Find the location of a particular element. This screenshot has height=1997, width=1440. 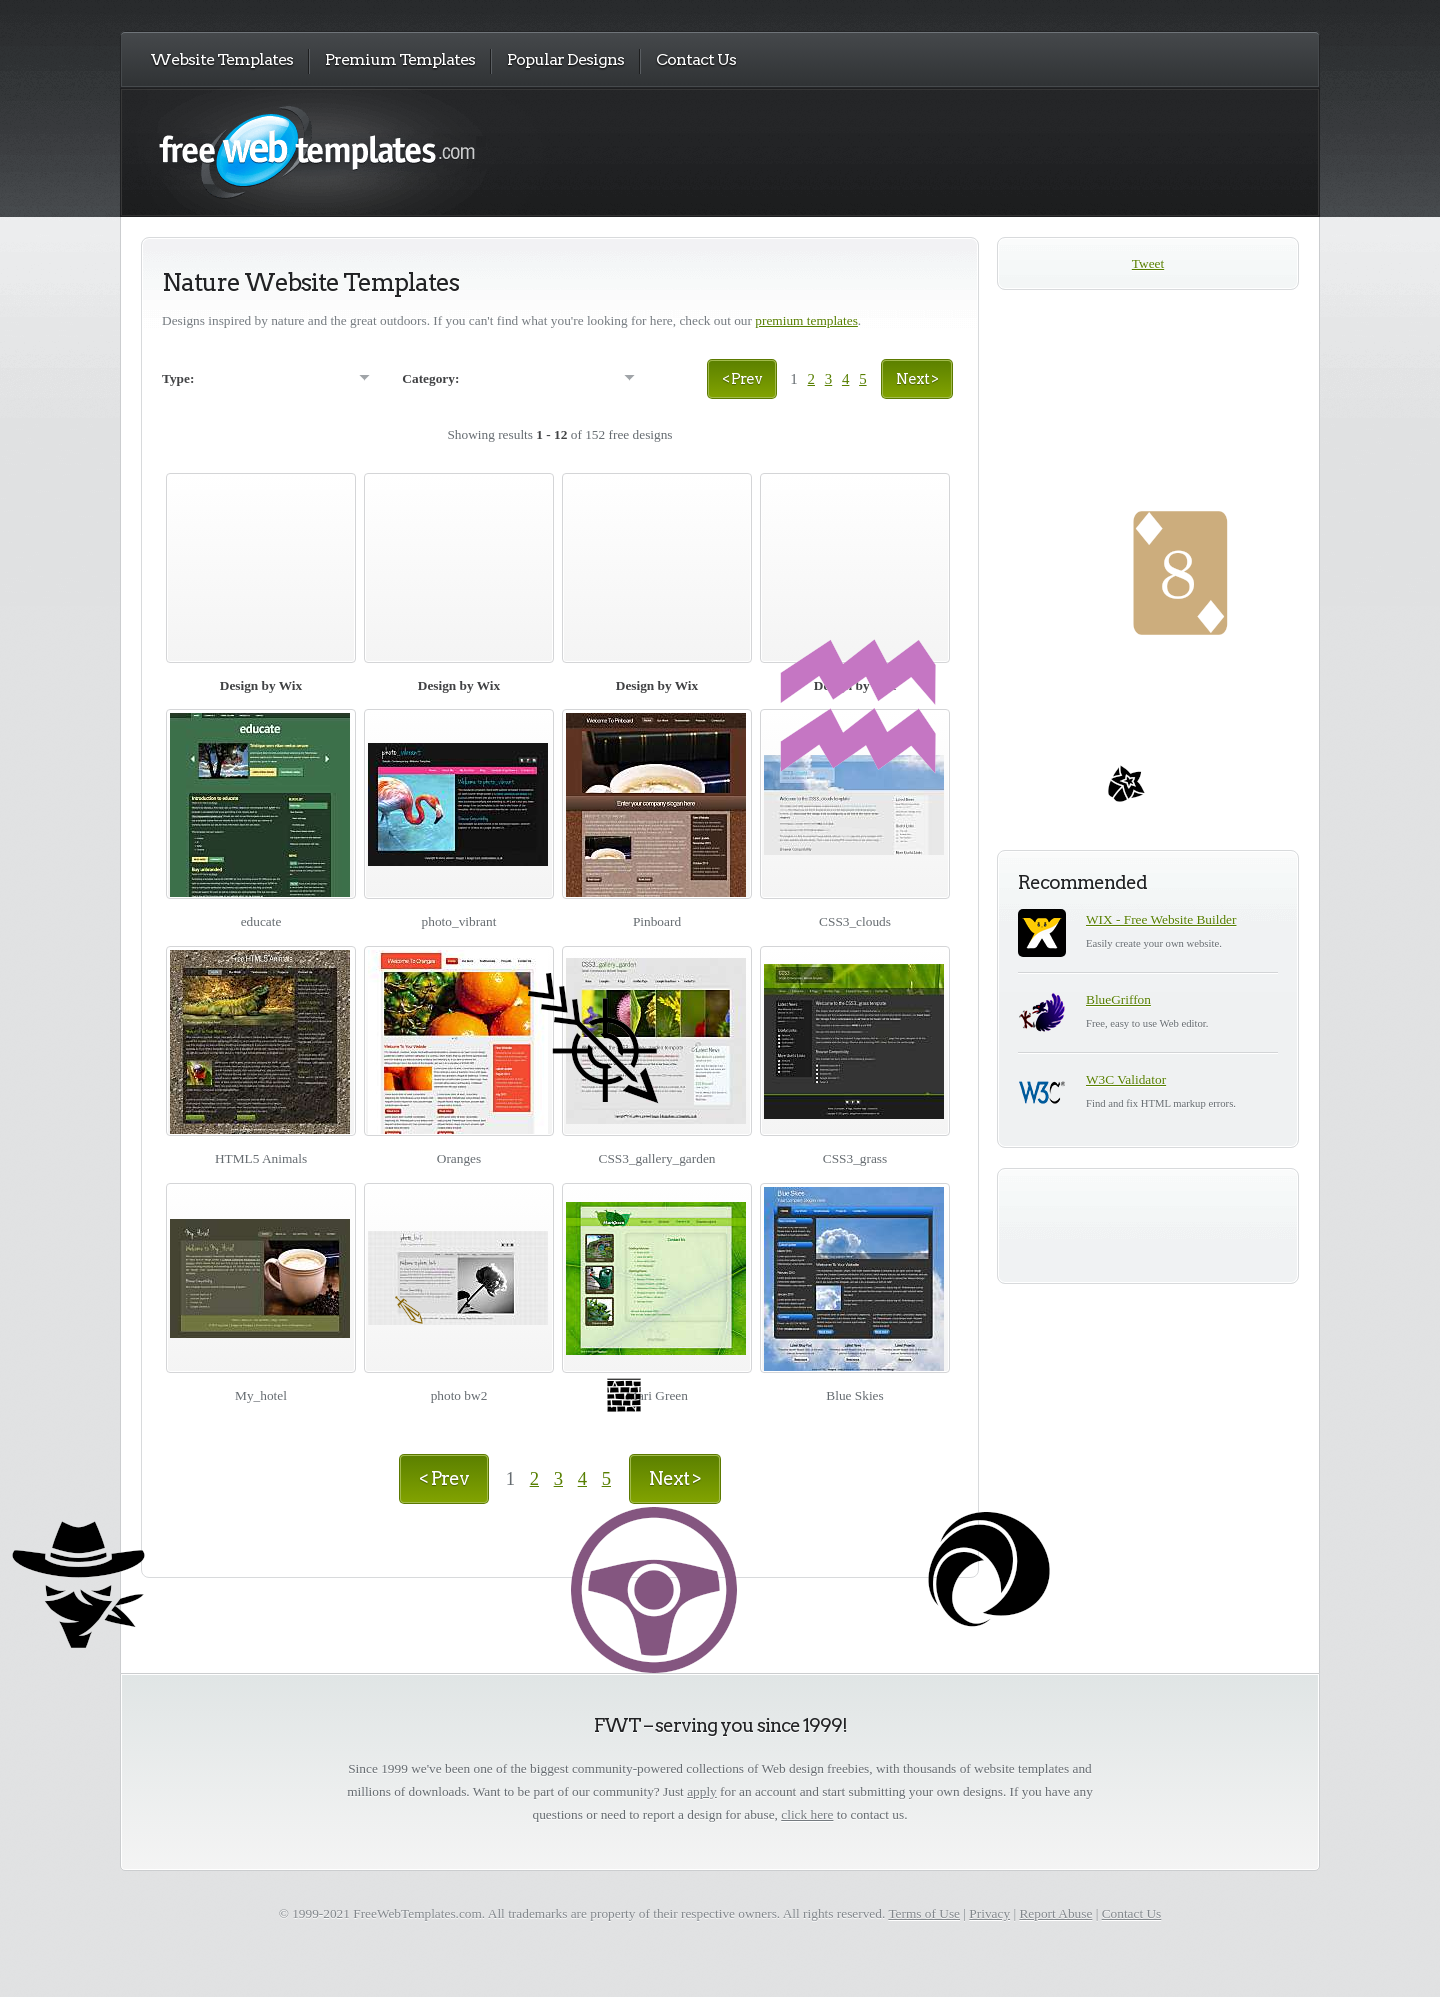

play the 8 of diamonds card is located at coordinates (1180, 573).